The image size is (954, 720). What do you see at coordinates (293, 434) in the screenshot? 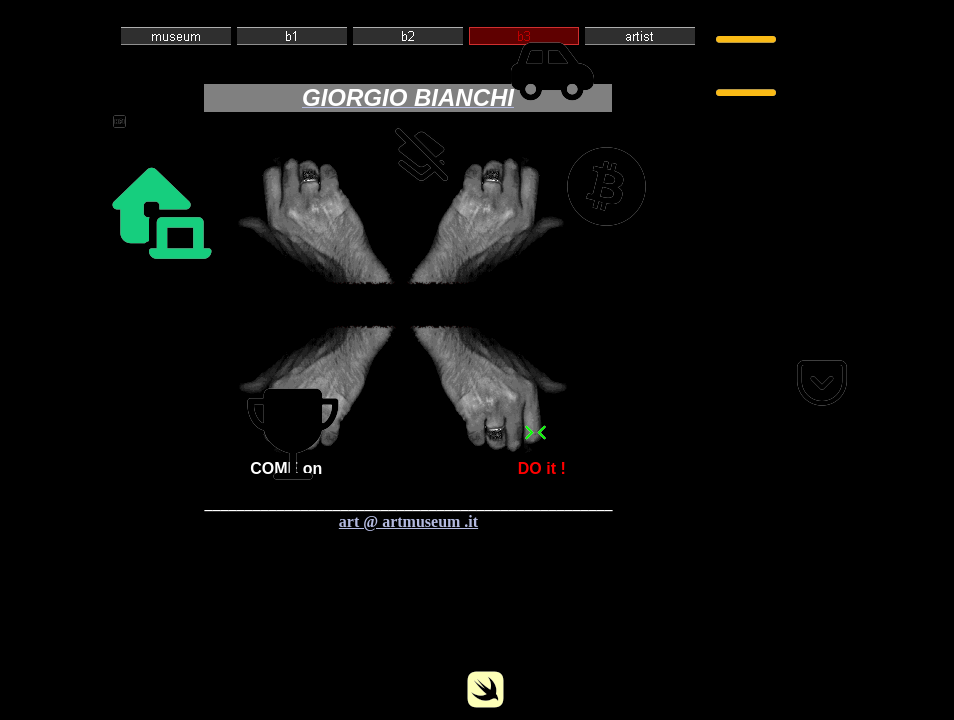
I see `view achievements or awards` at bounding box center [293, 434].